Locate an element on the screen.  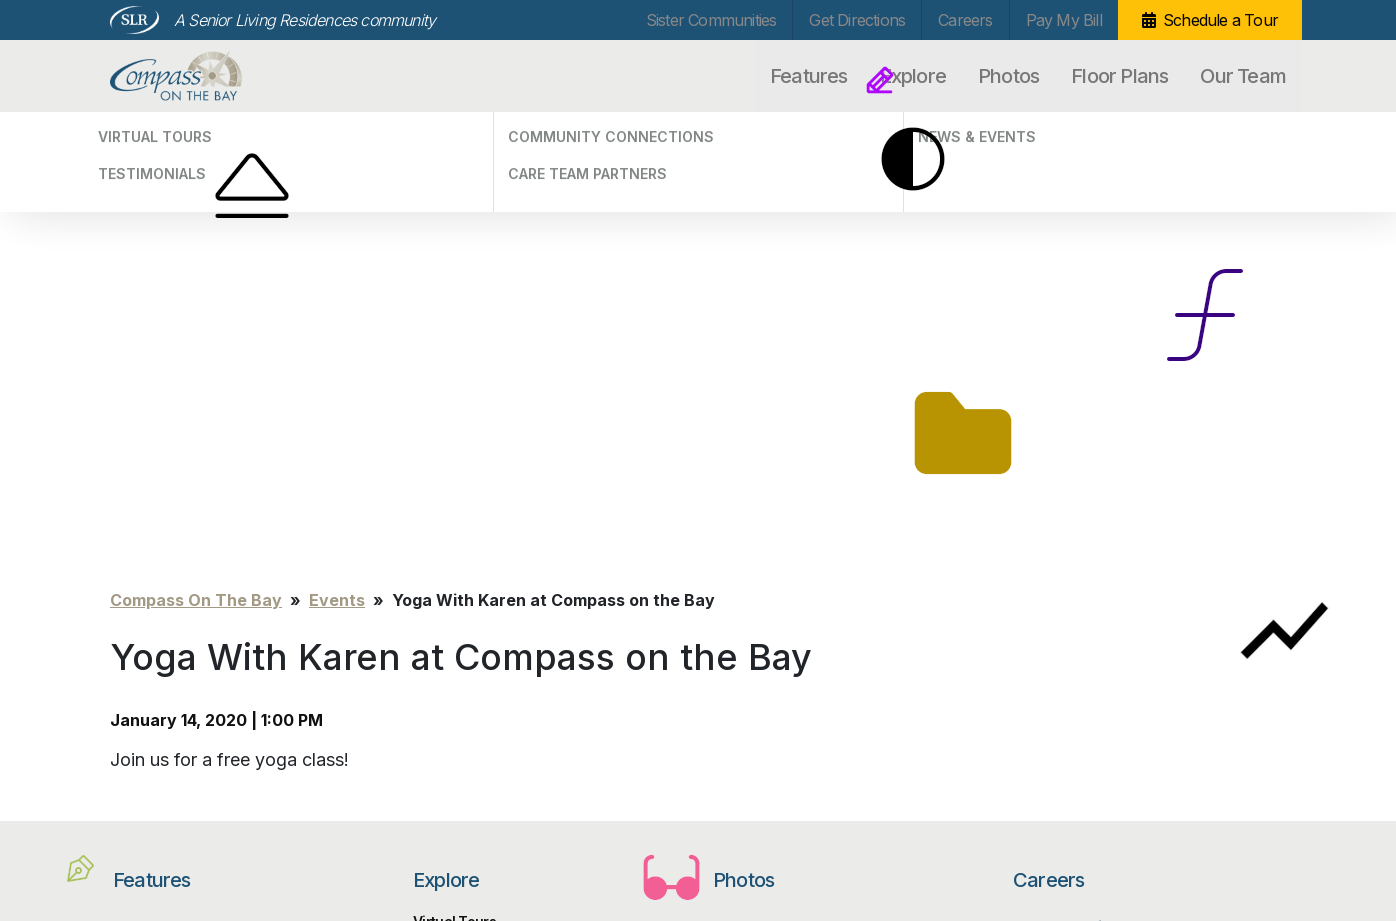
toggle between light and dark theme is located at coordinates (913, 159).